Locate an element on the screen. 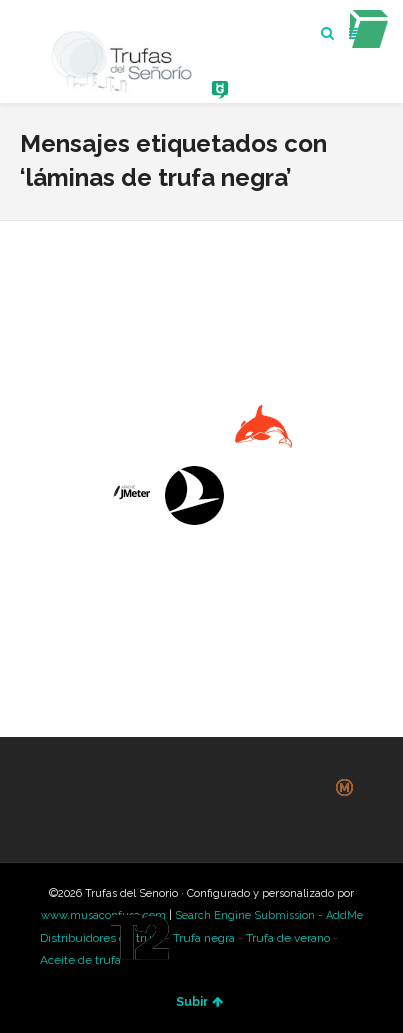 Image resolution: width=403 pixels, height=1033 pixels. Turkish Airlines logo is located at coordinates (194, 495).